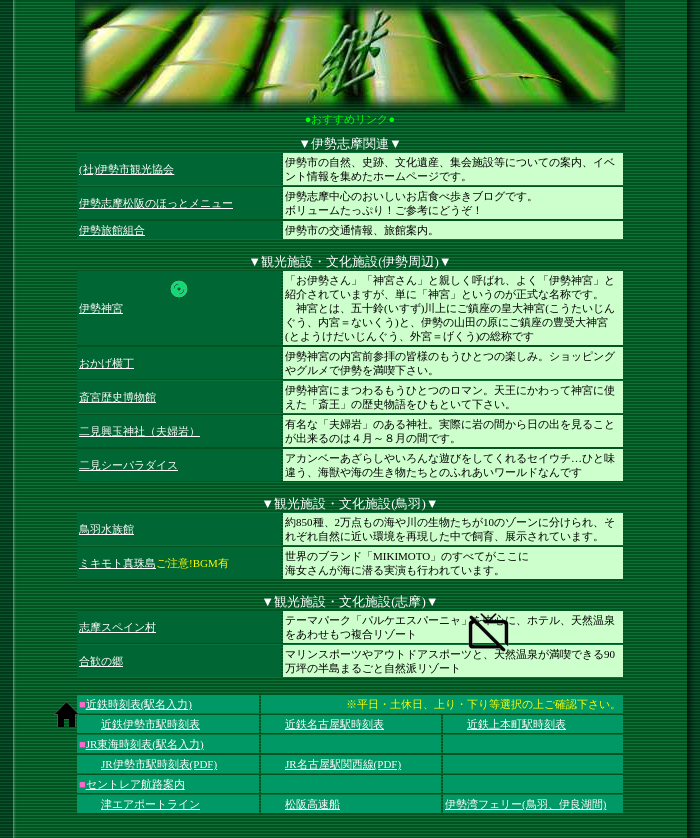  Describe the element at coordinates (488, 632) in the screenshot. I see `tv or display is currently off or unavailable` at that location.